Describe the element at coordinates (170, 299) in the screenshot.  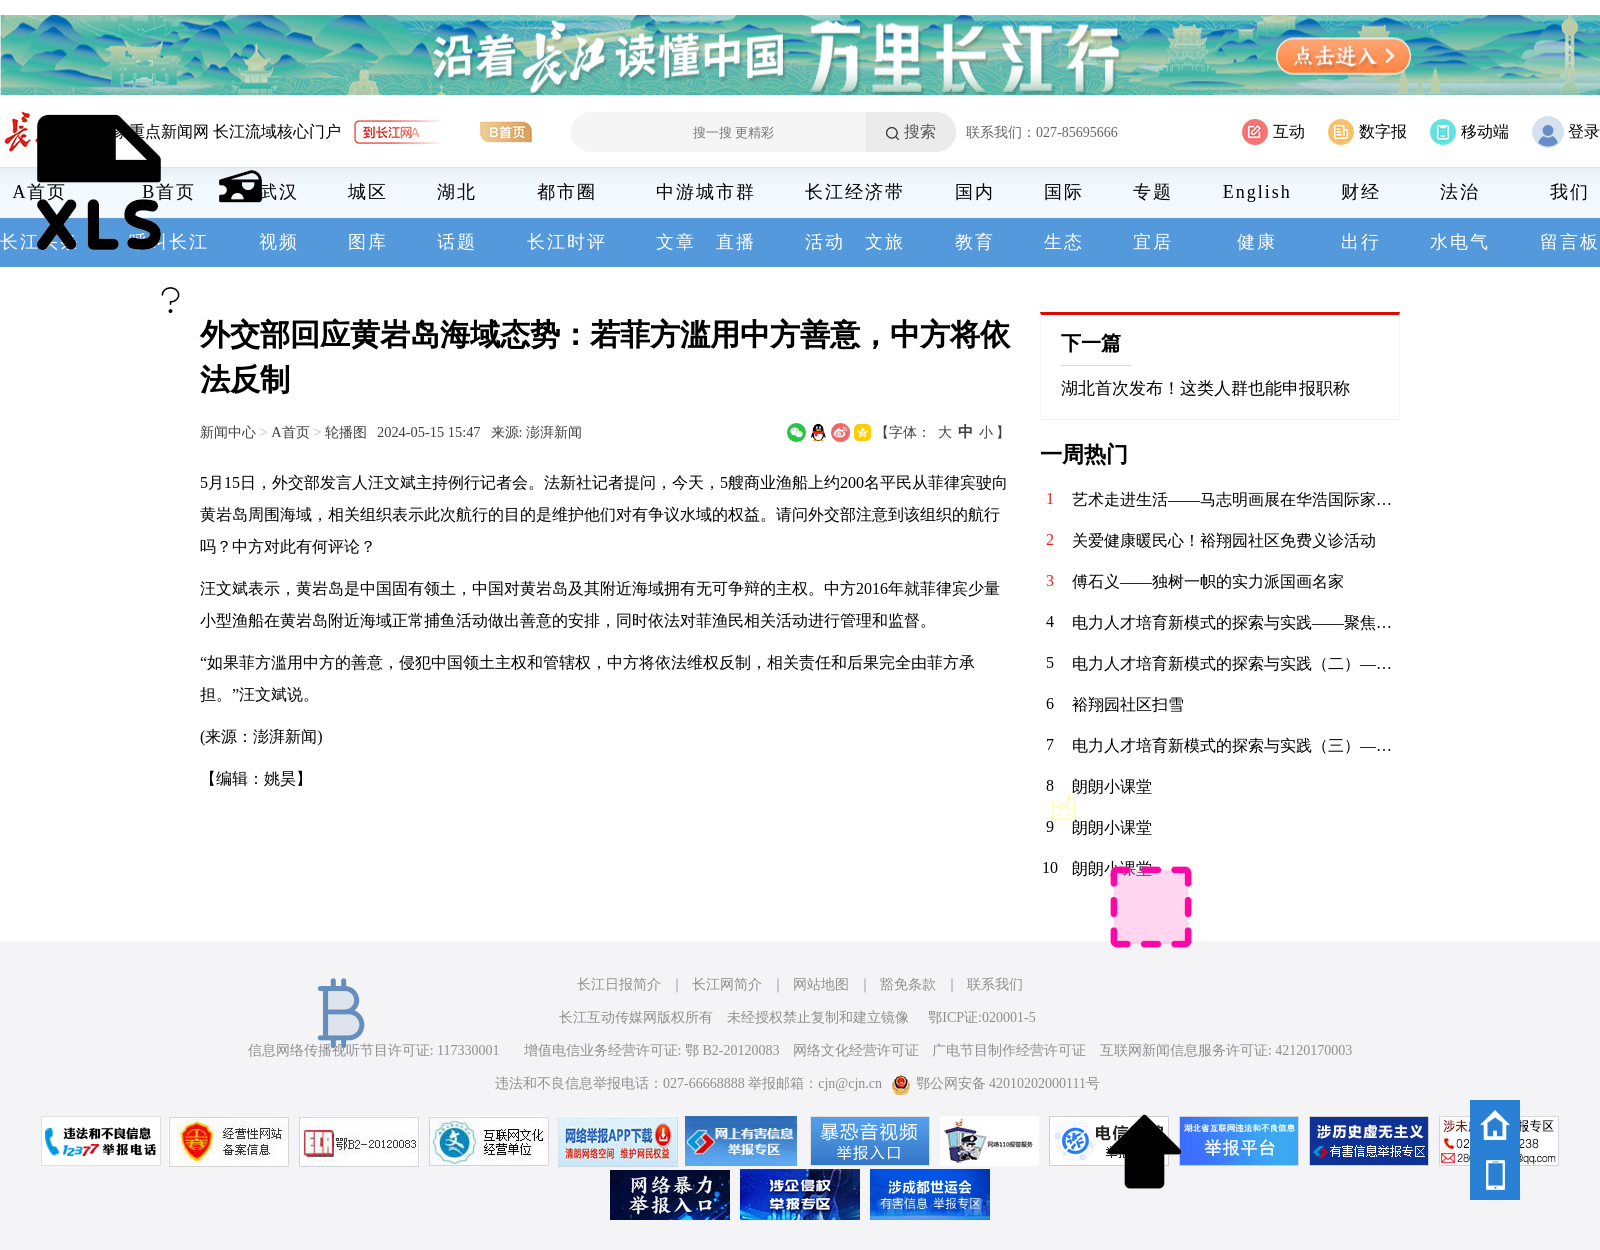
I see `access help or support` at that location.